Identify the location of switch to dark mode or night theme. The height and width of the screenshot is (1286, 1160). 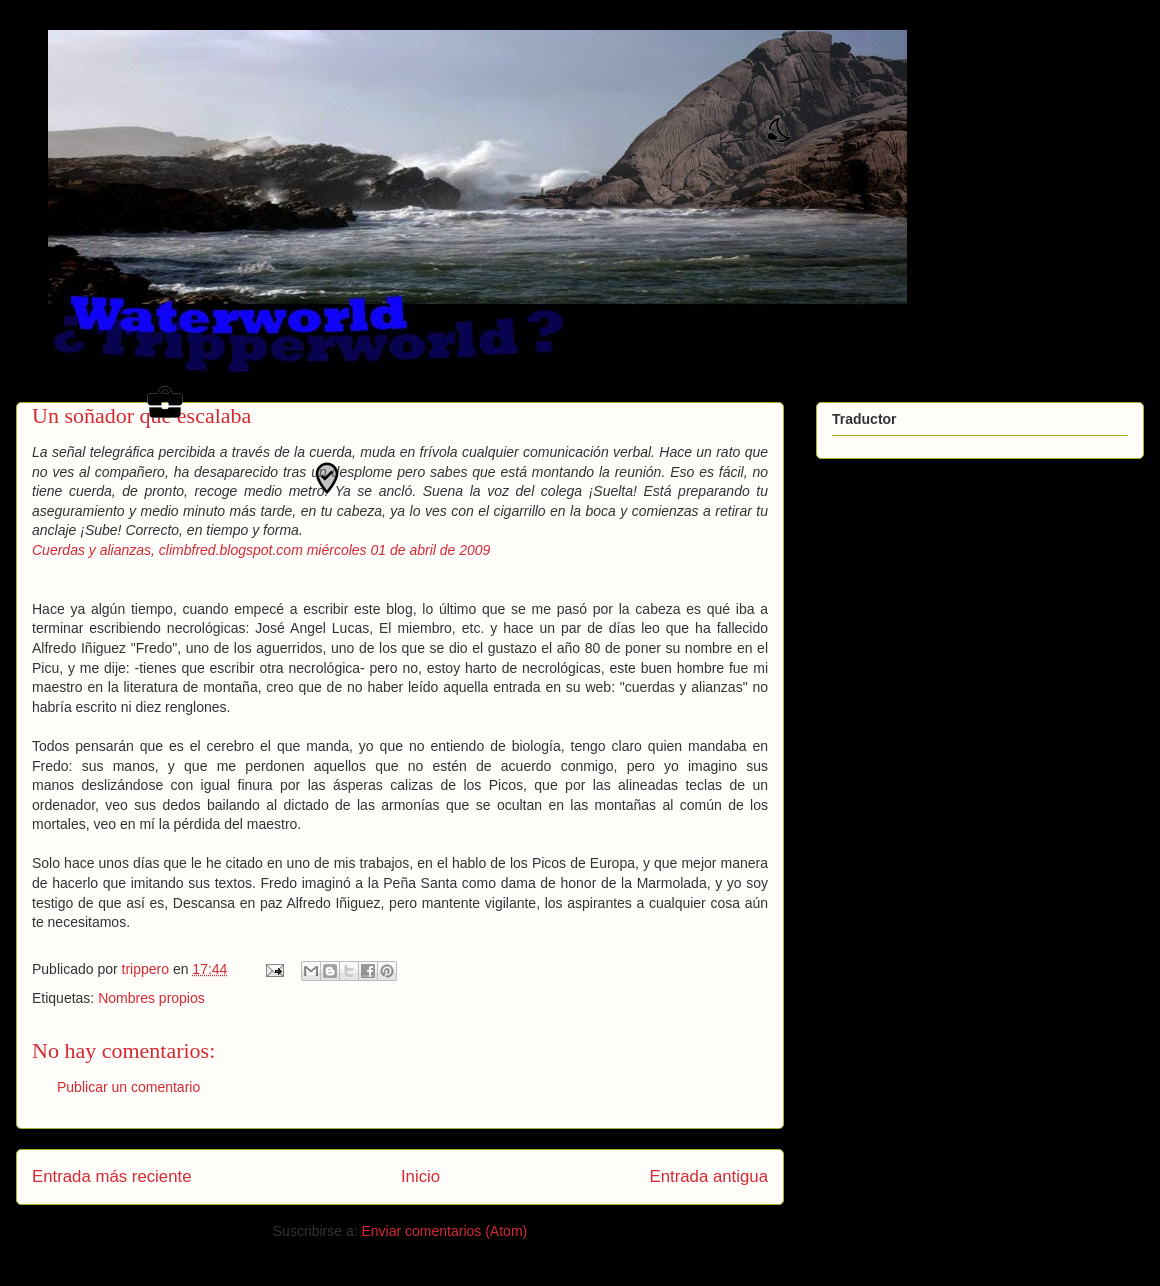
(781, 130).